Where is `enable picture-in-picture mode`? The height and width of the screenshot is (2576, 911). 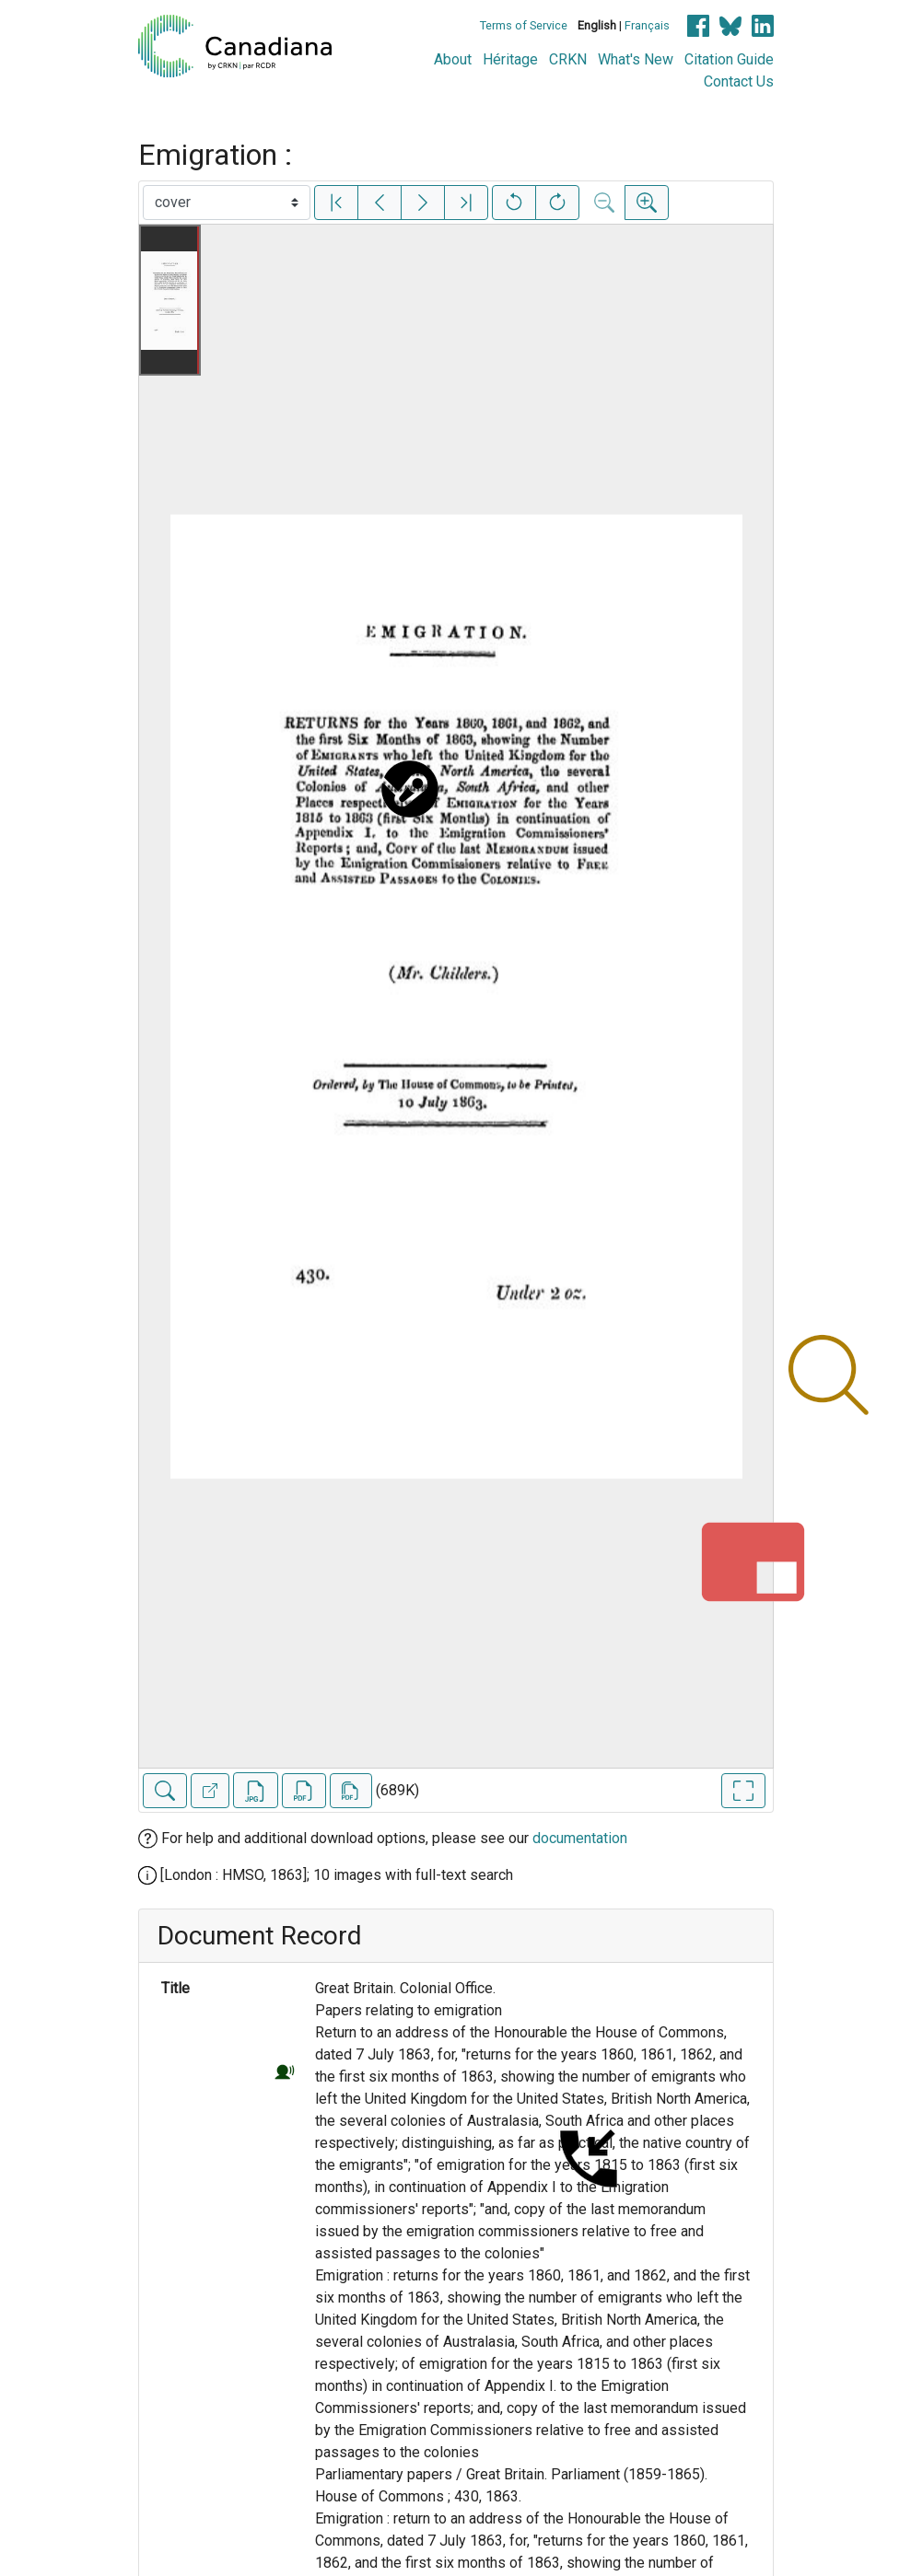 enable picture-in-picture mode is located at coordinates (753, 1561).